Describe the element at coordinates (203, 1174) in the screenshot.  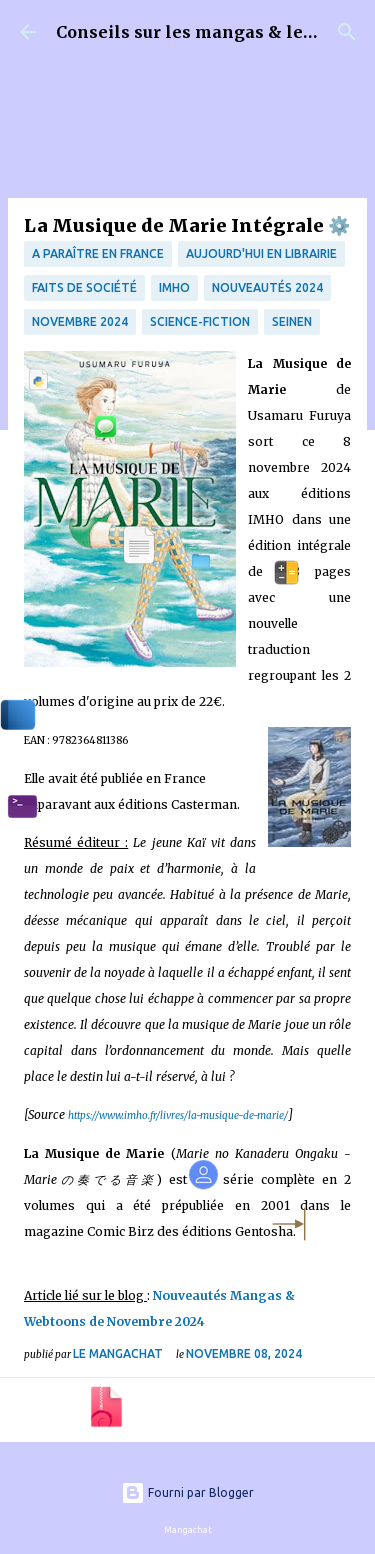
I see `indicates a personal or user-owned item` at that location.